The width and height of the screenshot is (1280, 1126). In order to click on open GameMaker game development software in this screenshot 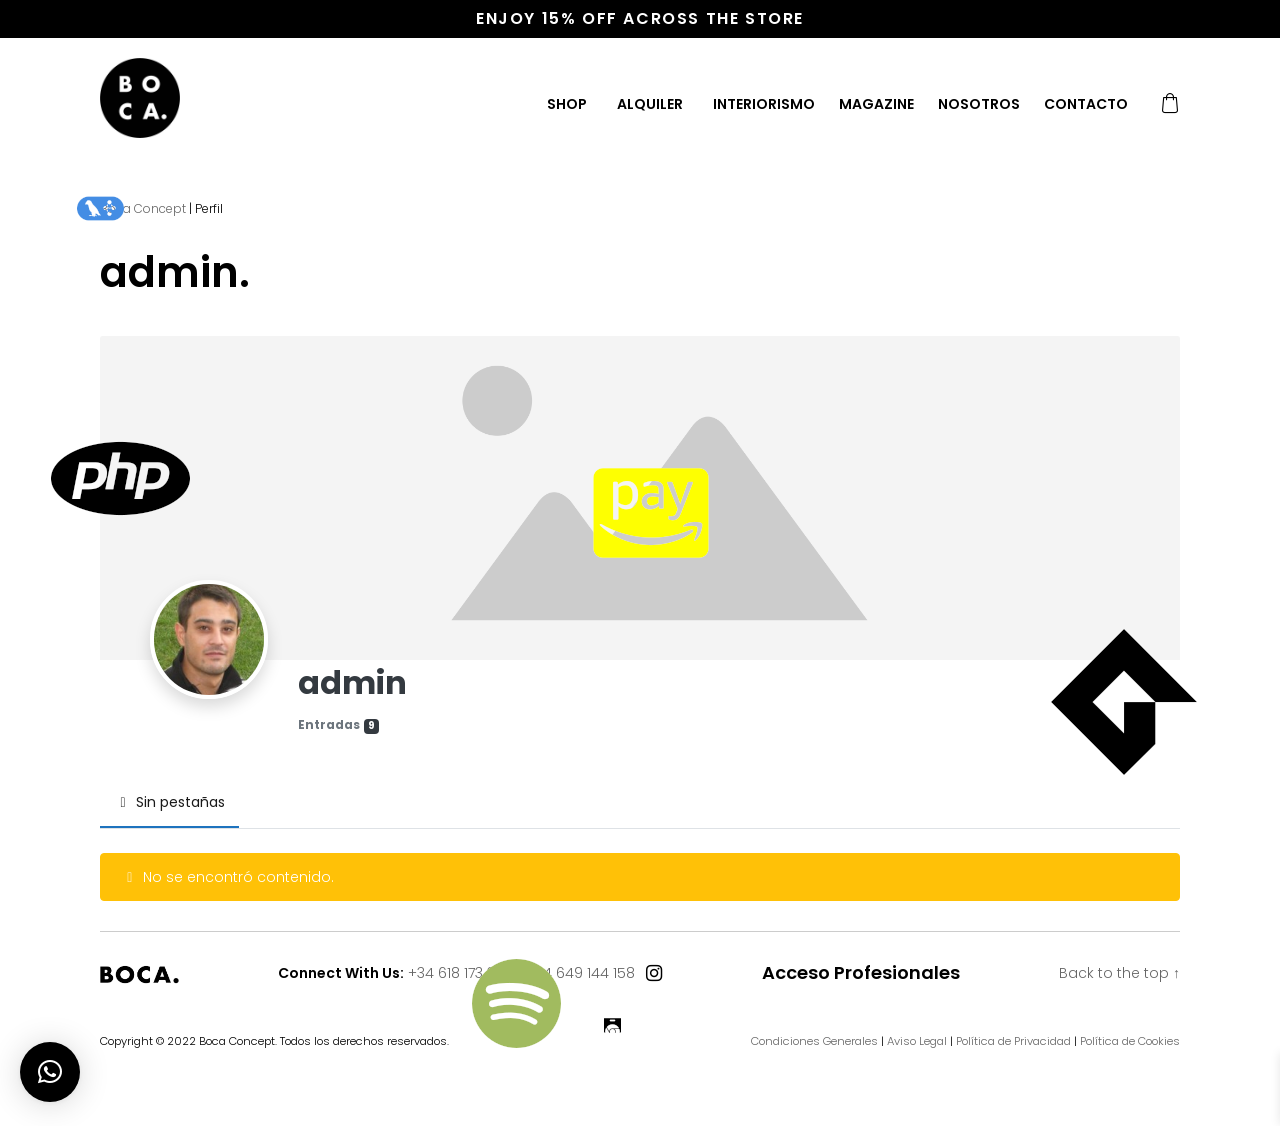, I will do `click(1124, 702)`.